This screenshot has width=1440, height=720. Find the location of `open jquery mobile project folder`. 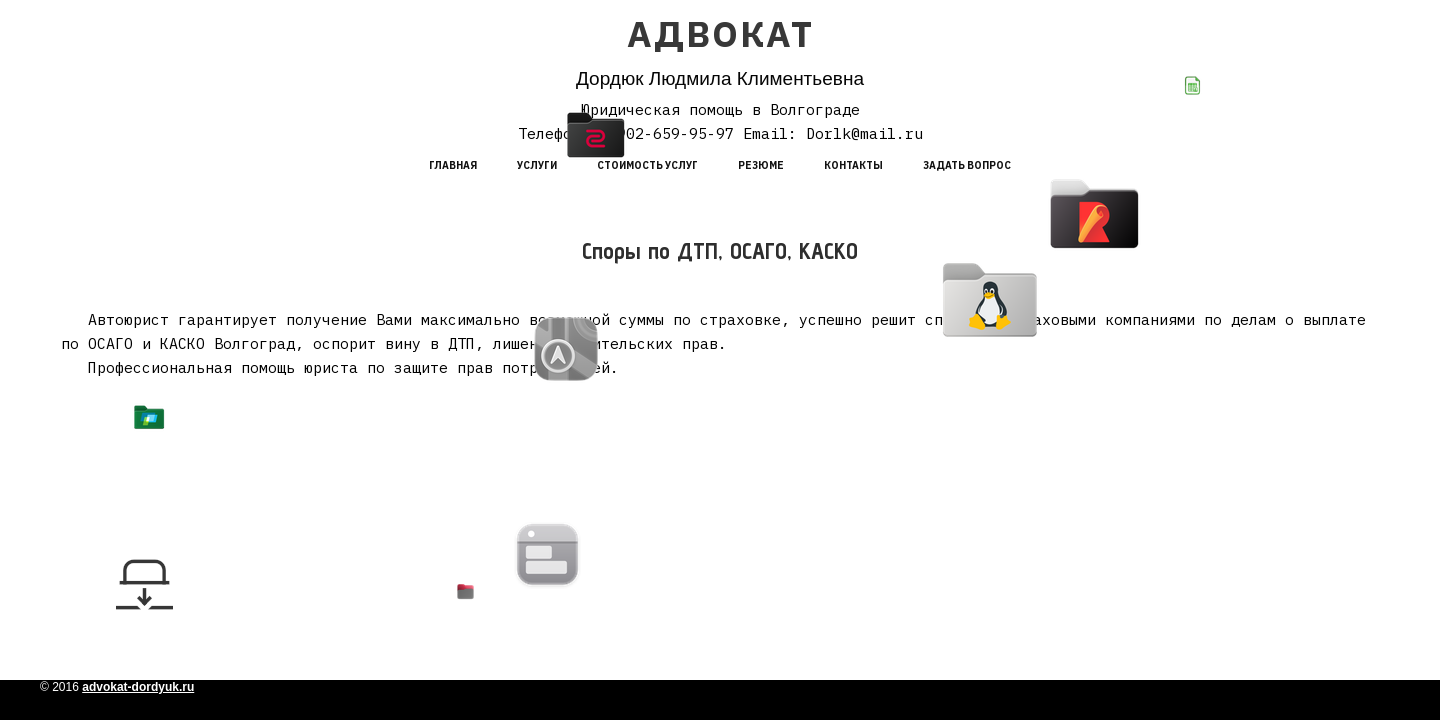

open jquery mobile project folder is located at coordinates (149, 418).